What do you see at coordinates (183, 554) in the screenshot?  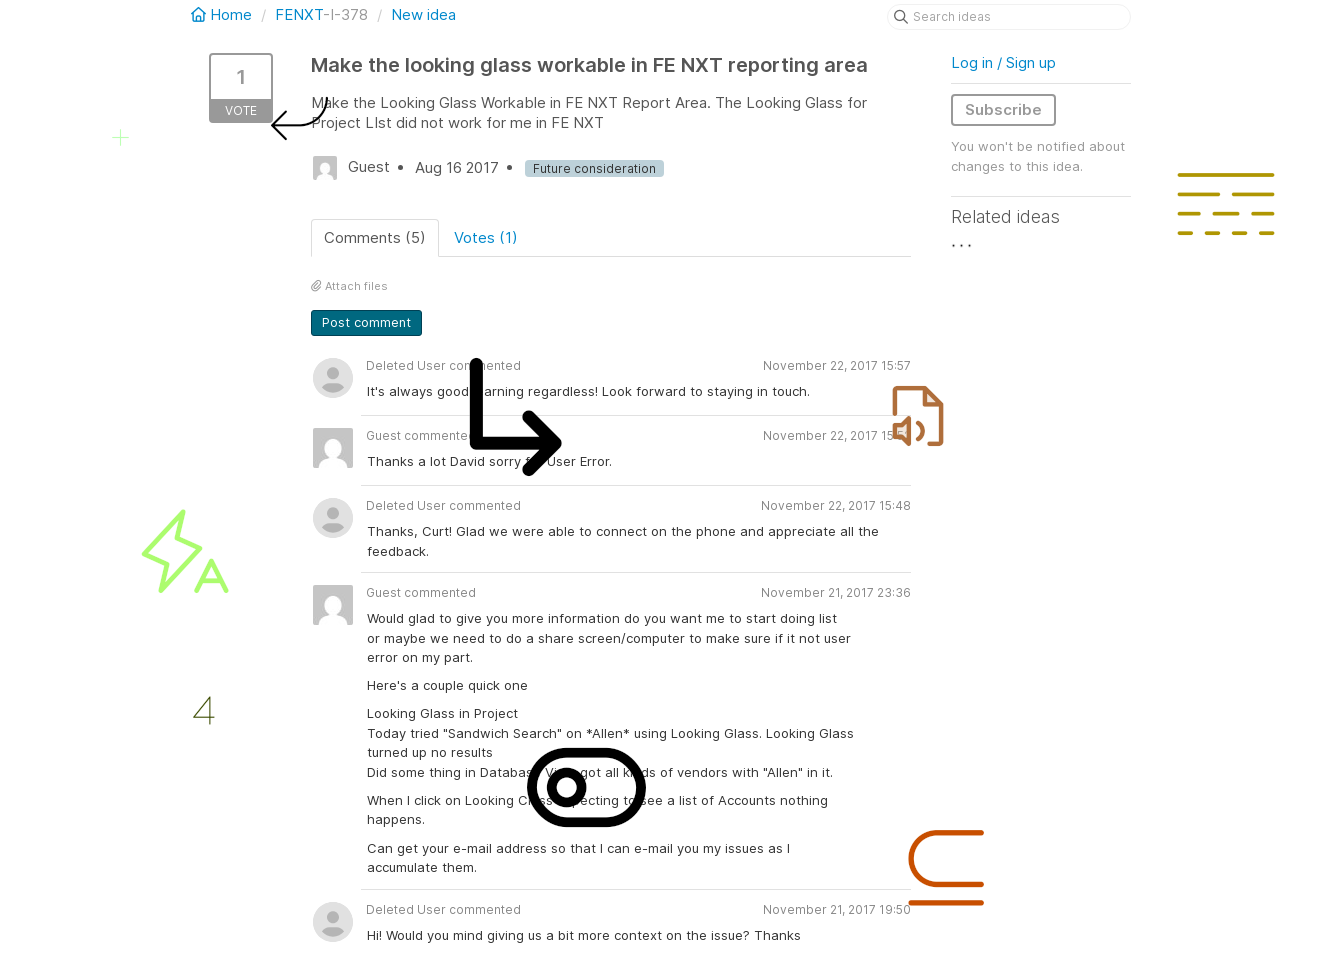 I see `enable auto-flash mode` at bounding box center [183, 554].